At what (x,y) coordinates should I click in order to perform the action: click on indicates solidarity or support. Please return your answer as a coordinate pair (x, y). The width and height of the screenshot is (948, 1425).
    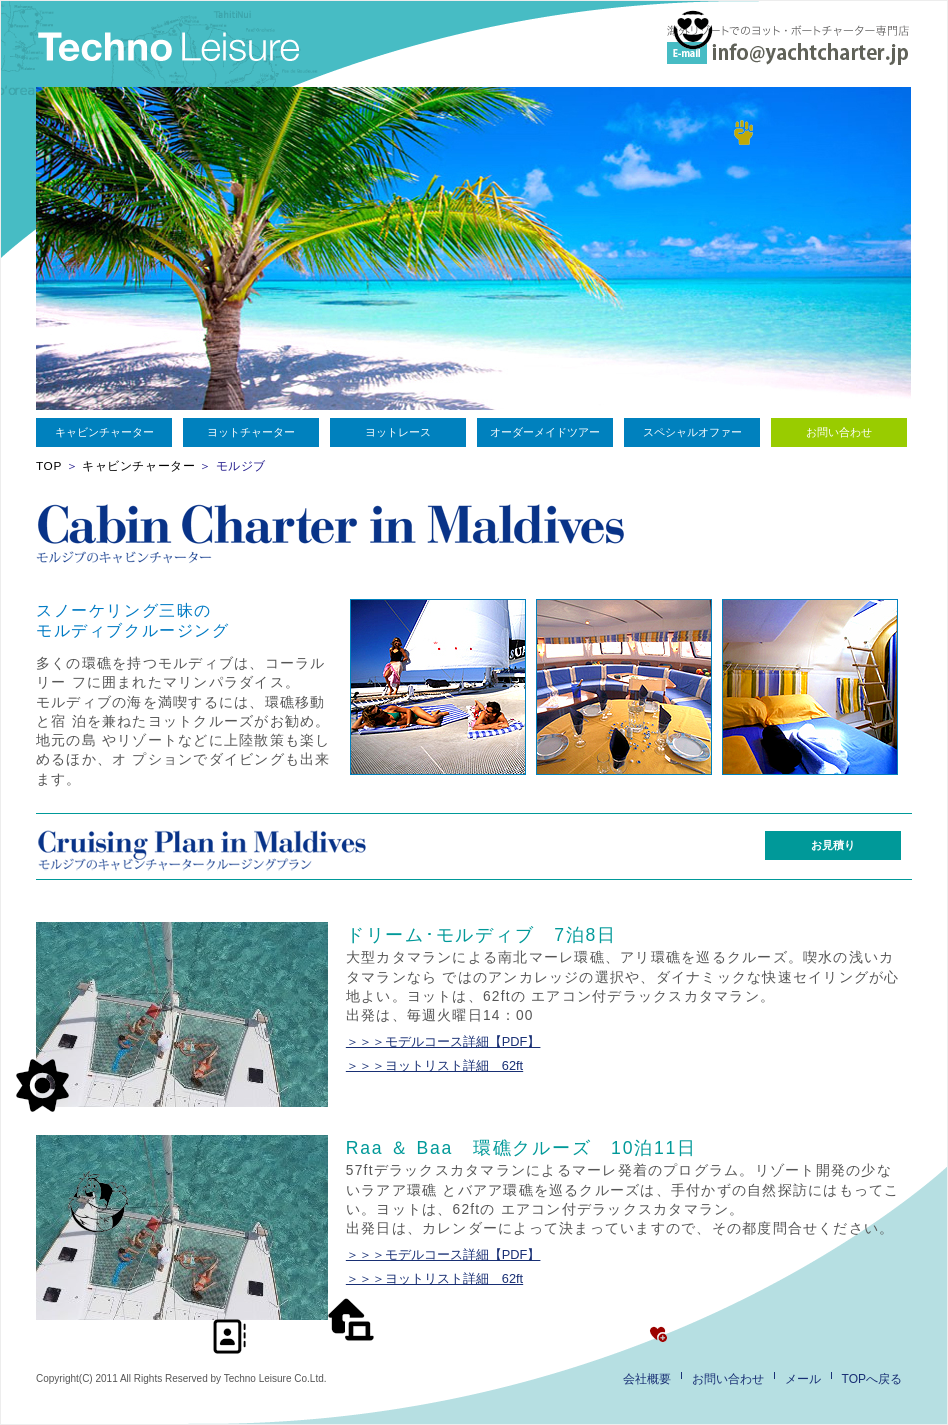
    Looking at the image, I should click on (743, 132).